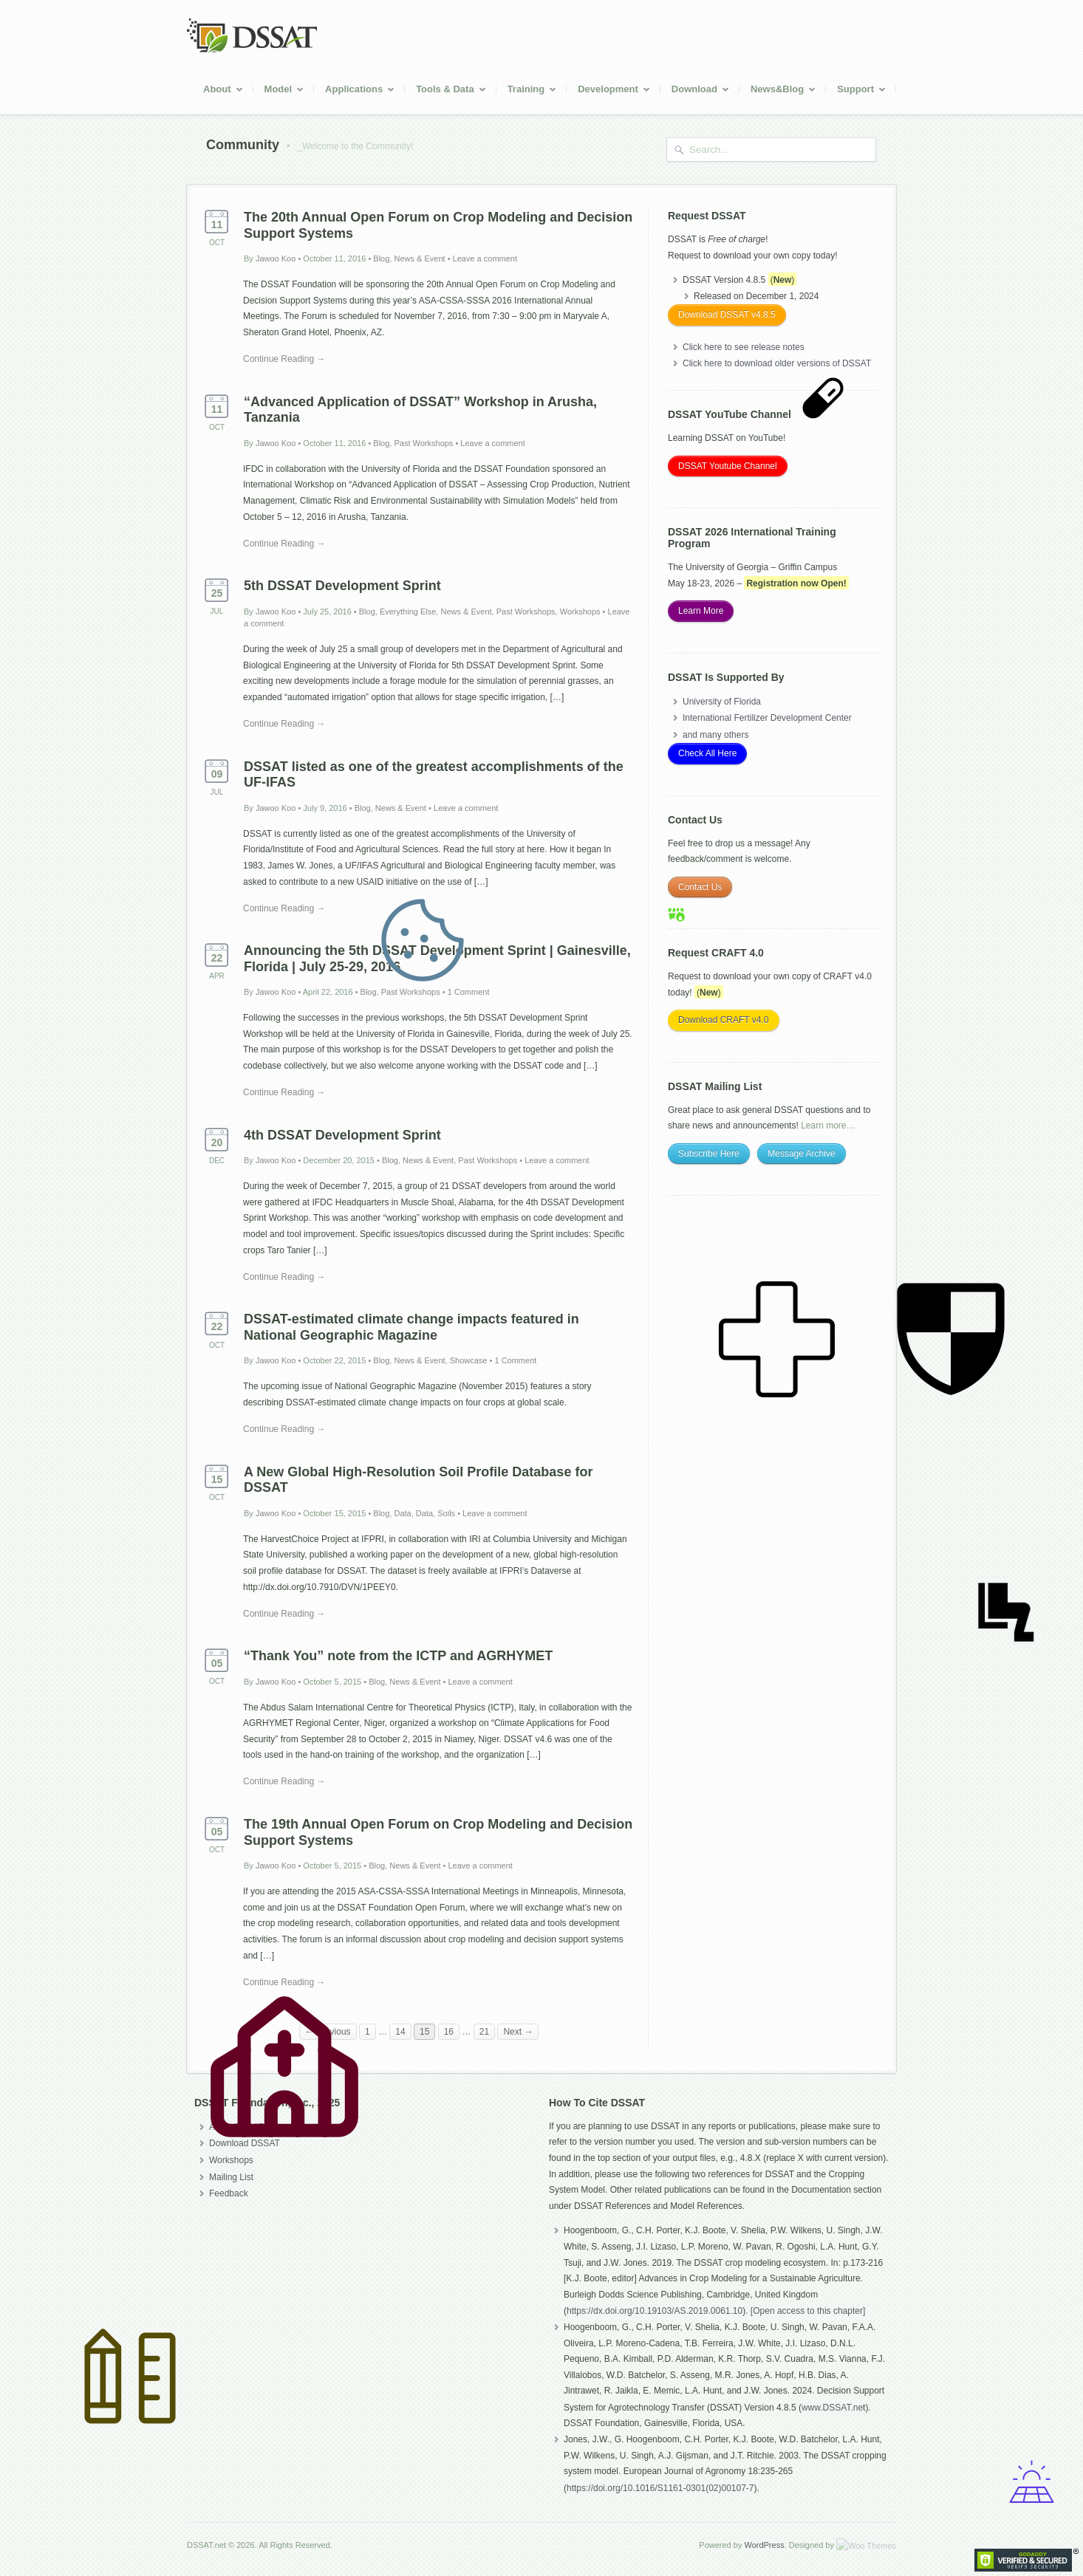 This screenshot has height=2576, width=1083. Describe the element at coordinates (1031, 2484) in the screenshot. I see `access solar energy settings` at that location.